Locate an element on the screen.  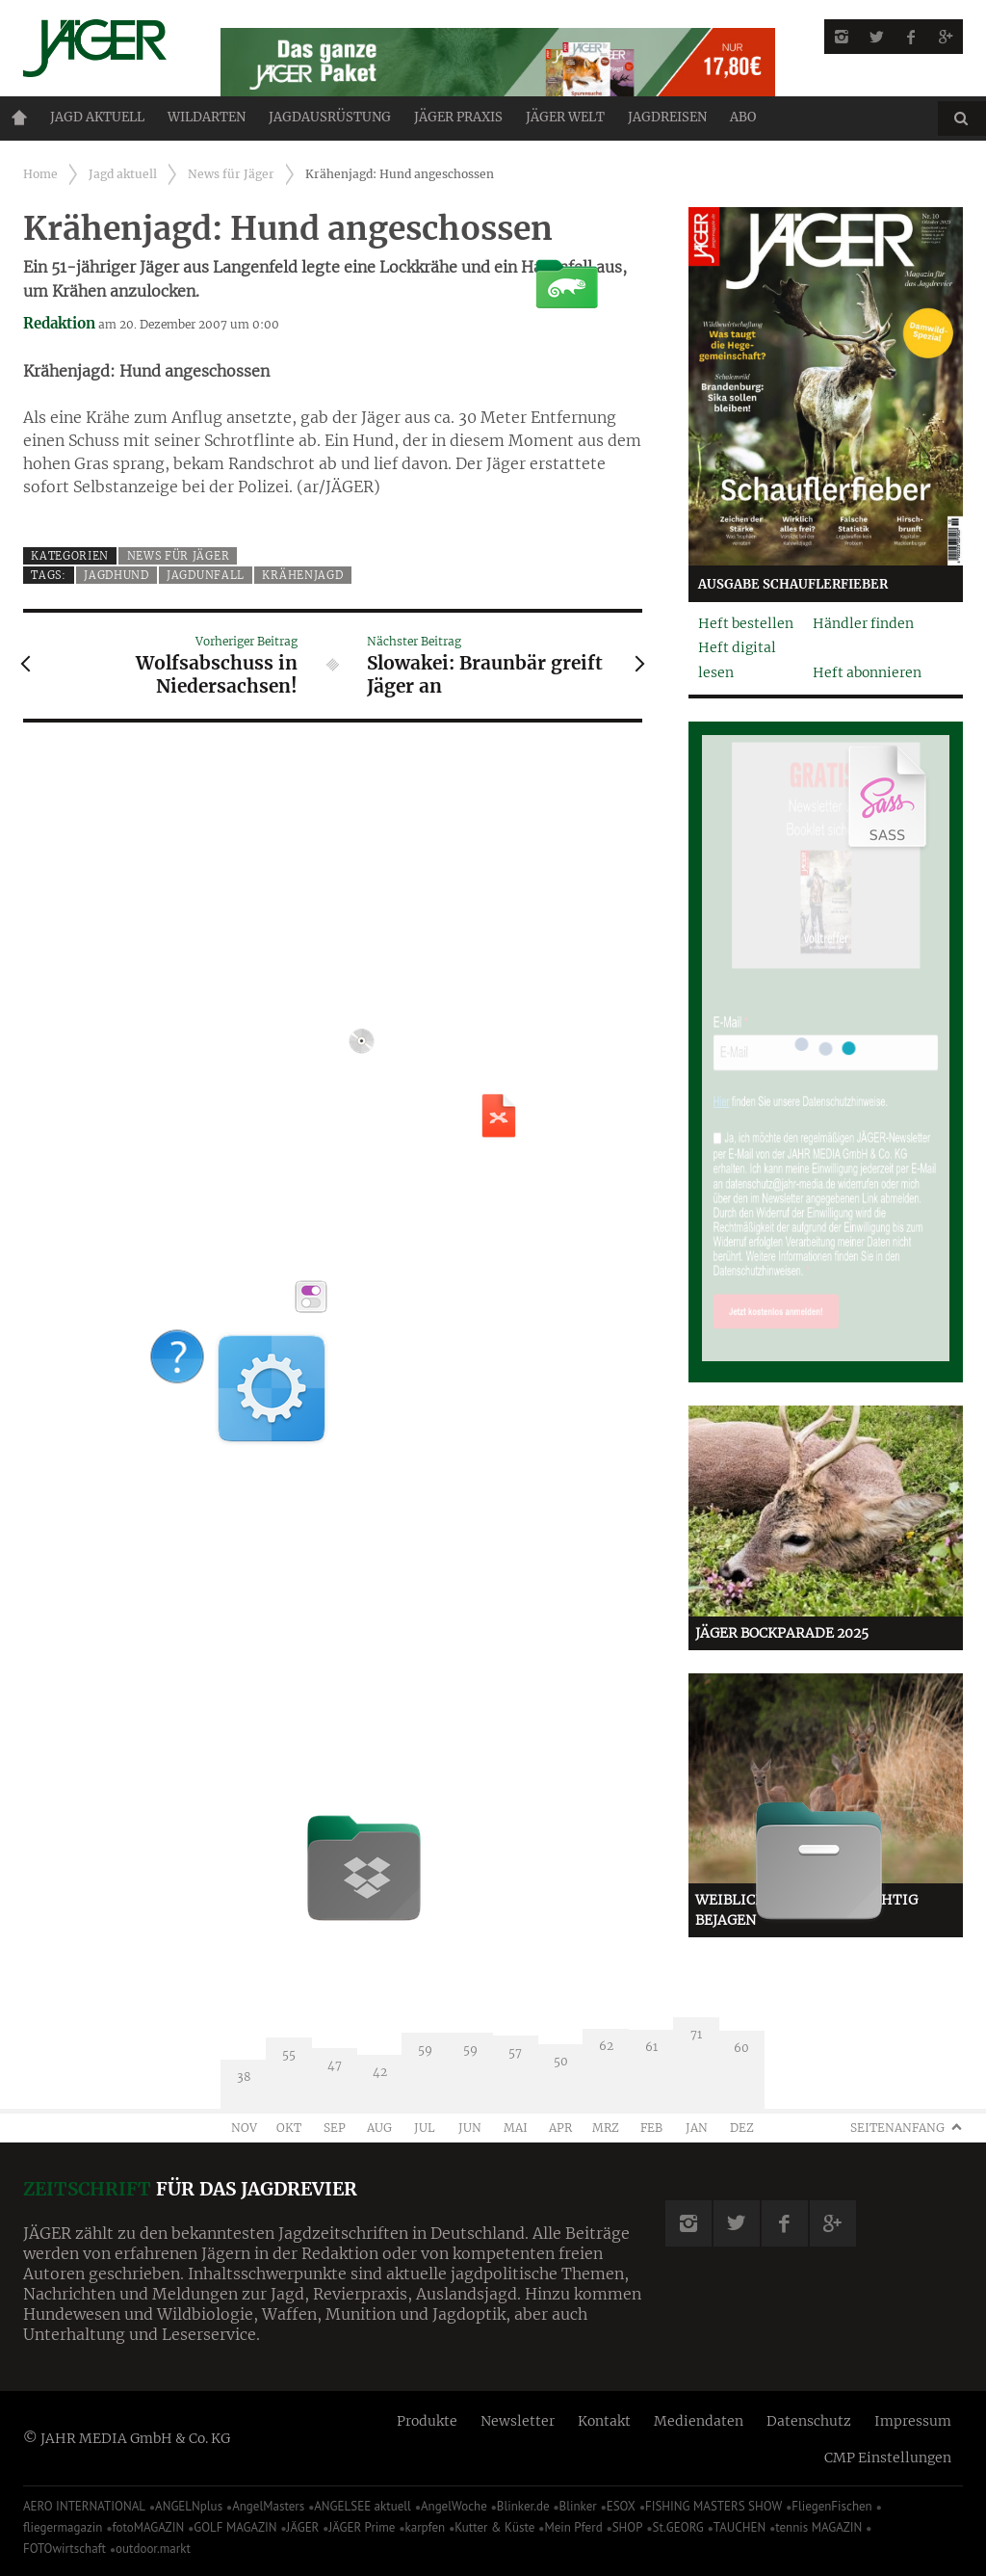
open an xmind mind mapping file is located at coordinates (499, 1117).